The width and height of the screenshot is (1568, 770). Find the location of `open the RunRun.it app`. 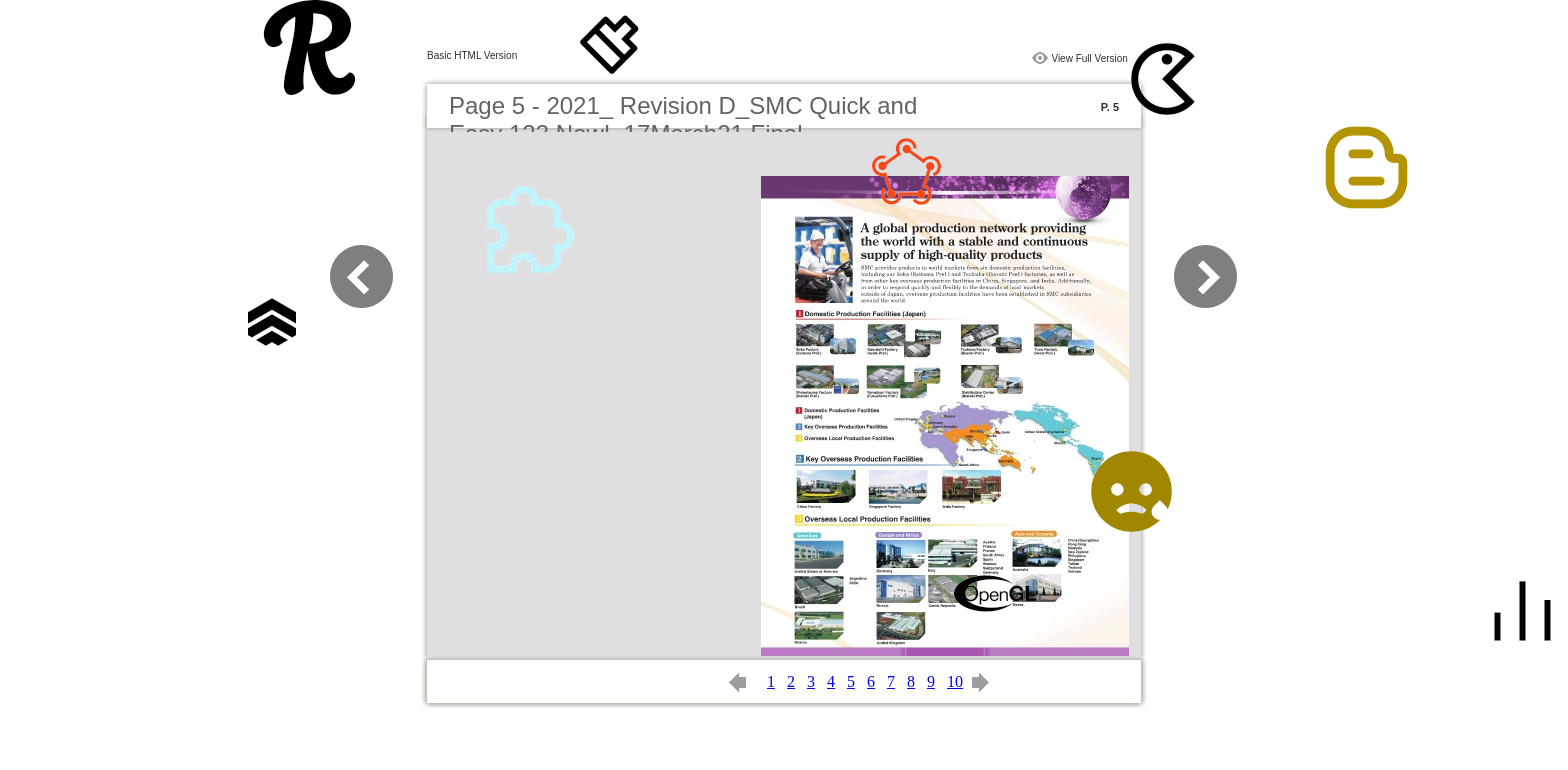

open the RunRun.it app is located at coordinates (309, 47).